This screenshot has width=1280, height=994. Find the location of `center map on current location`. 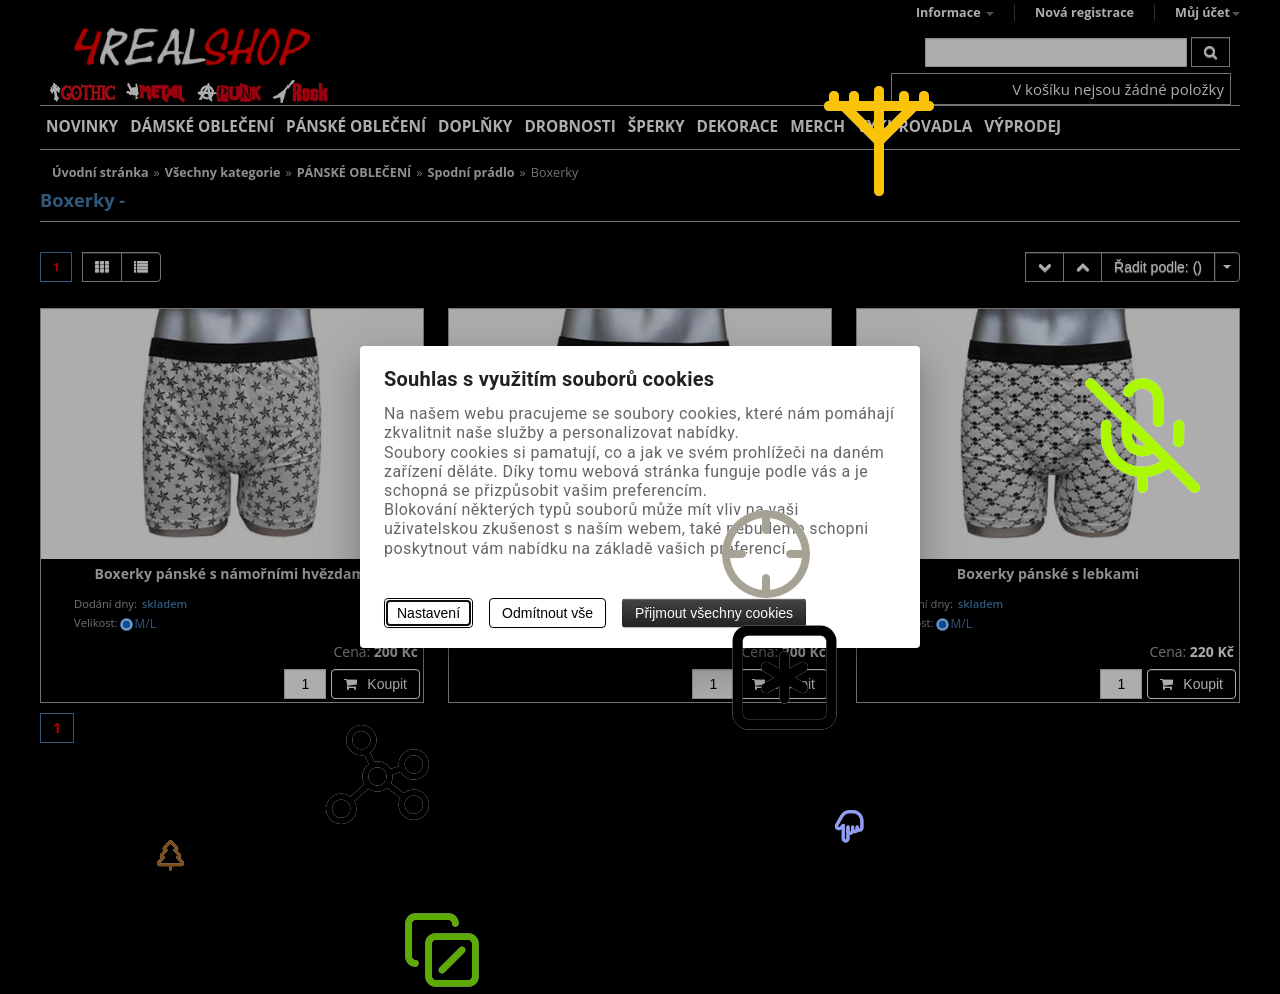

center map on current location is located at coordinates (766, 554).